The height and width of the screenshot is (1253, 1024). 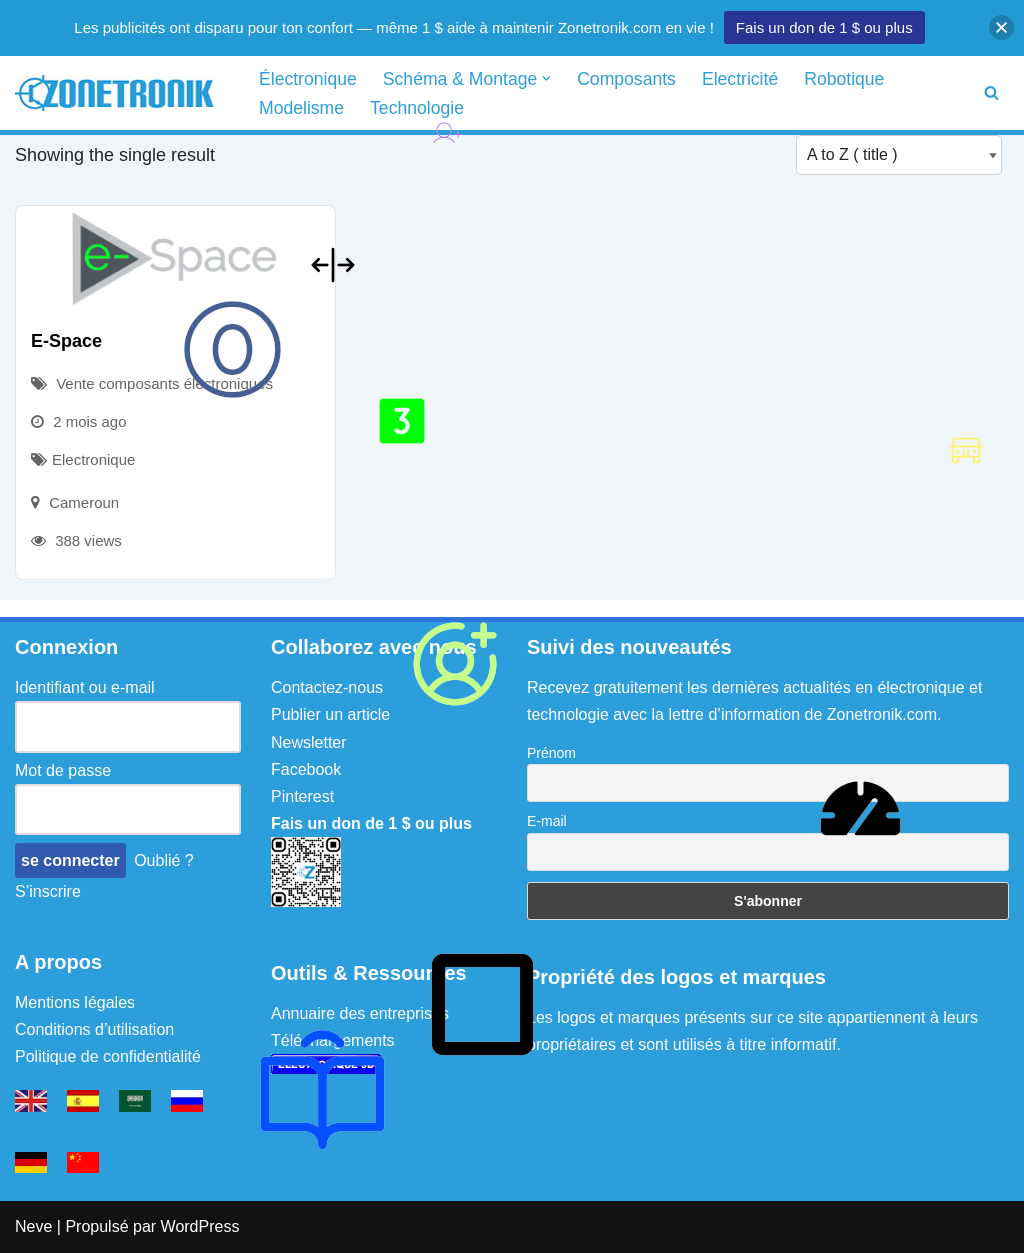 What do you see at coordinates (455, 664) in the screenshot?
I see `add a new user or contact` at bounding box center [455, 664].